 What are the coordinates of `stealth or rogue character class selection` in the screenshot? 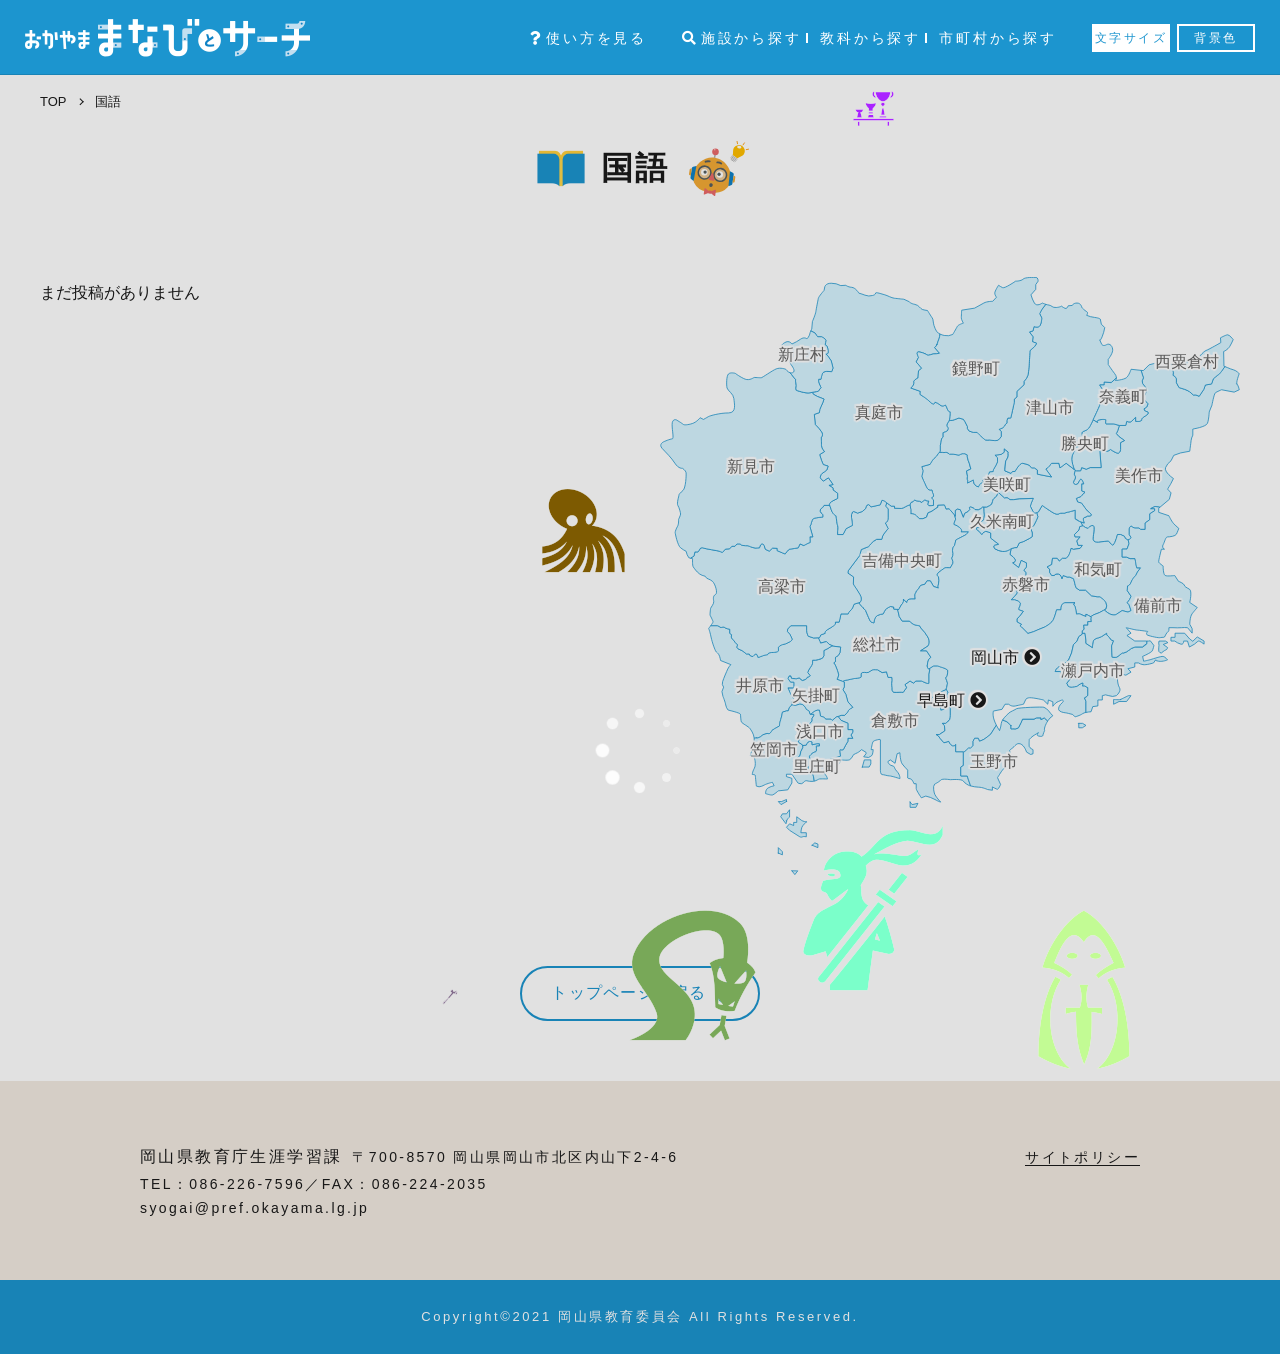 It's located at (1084, 990).